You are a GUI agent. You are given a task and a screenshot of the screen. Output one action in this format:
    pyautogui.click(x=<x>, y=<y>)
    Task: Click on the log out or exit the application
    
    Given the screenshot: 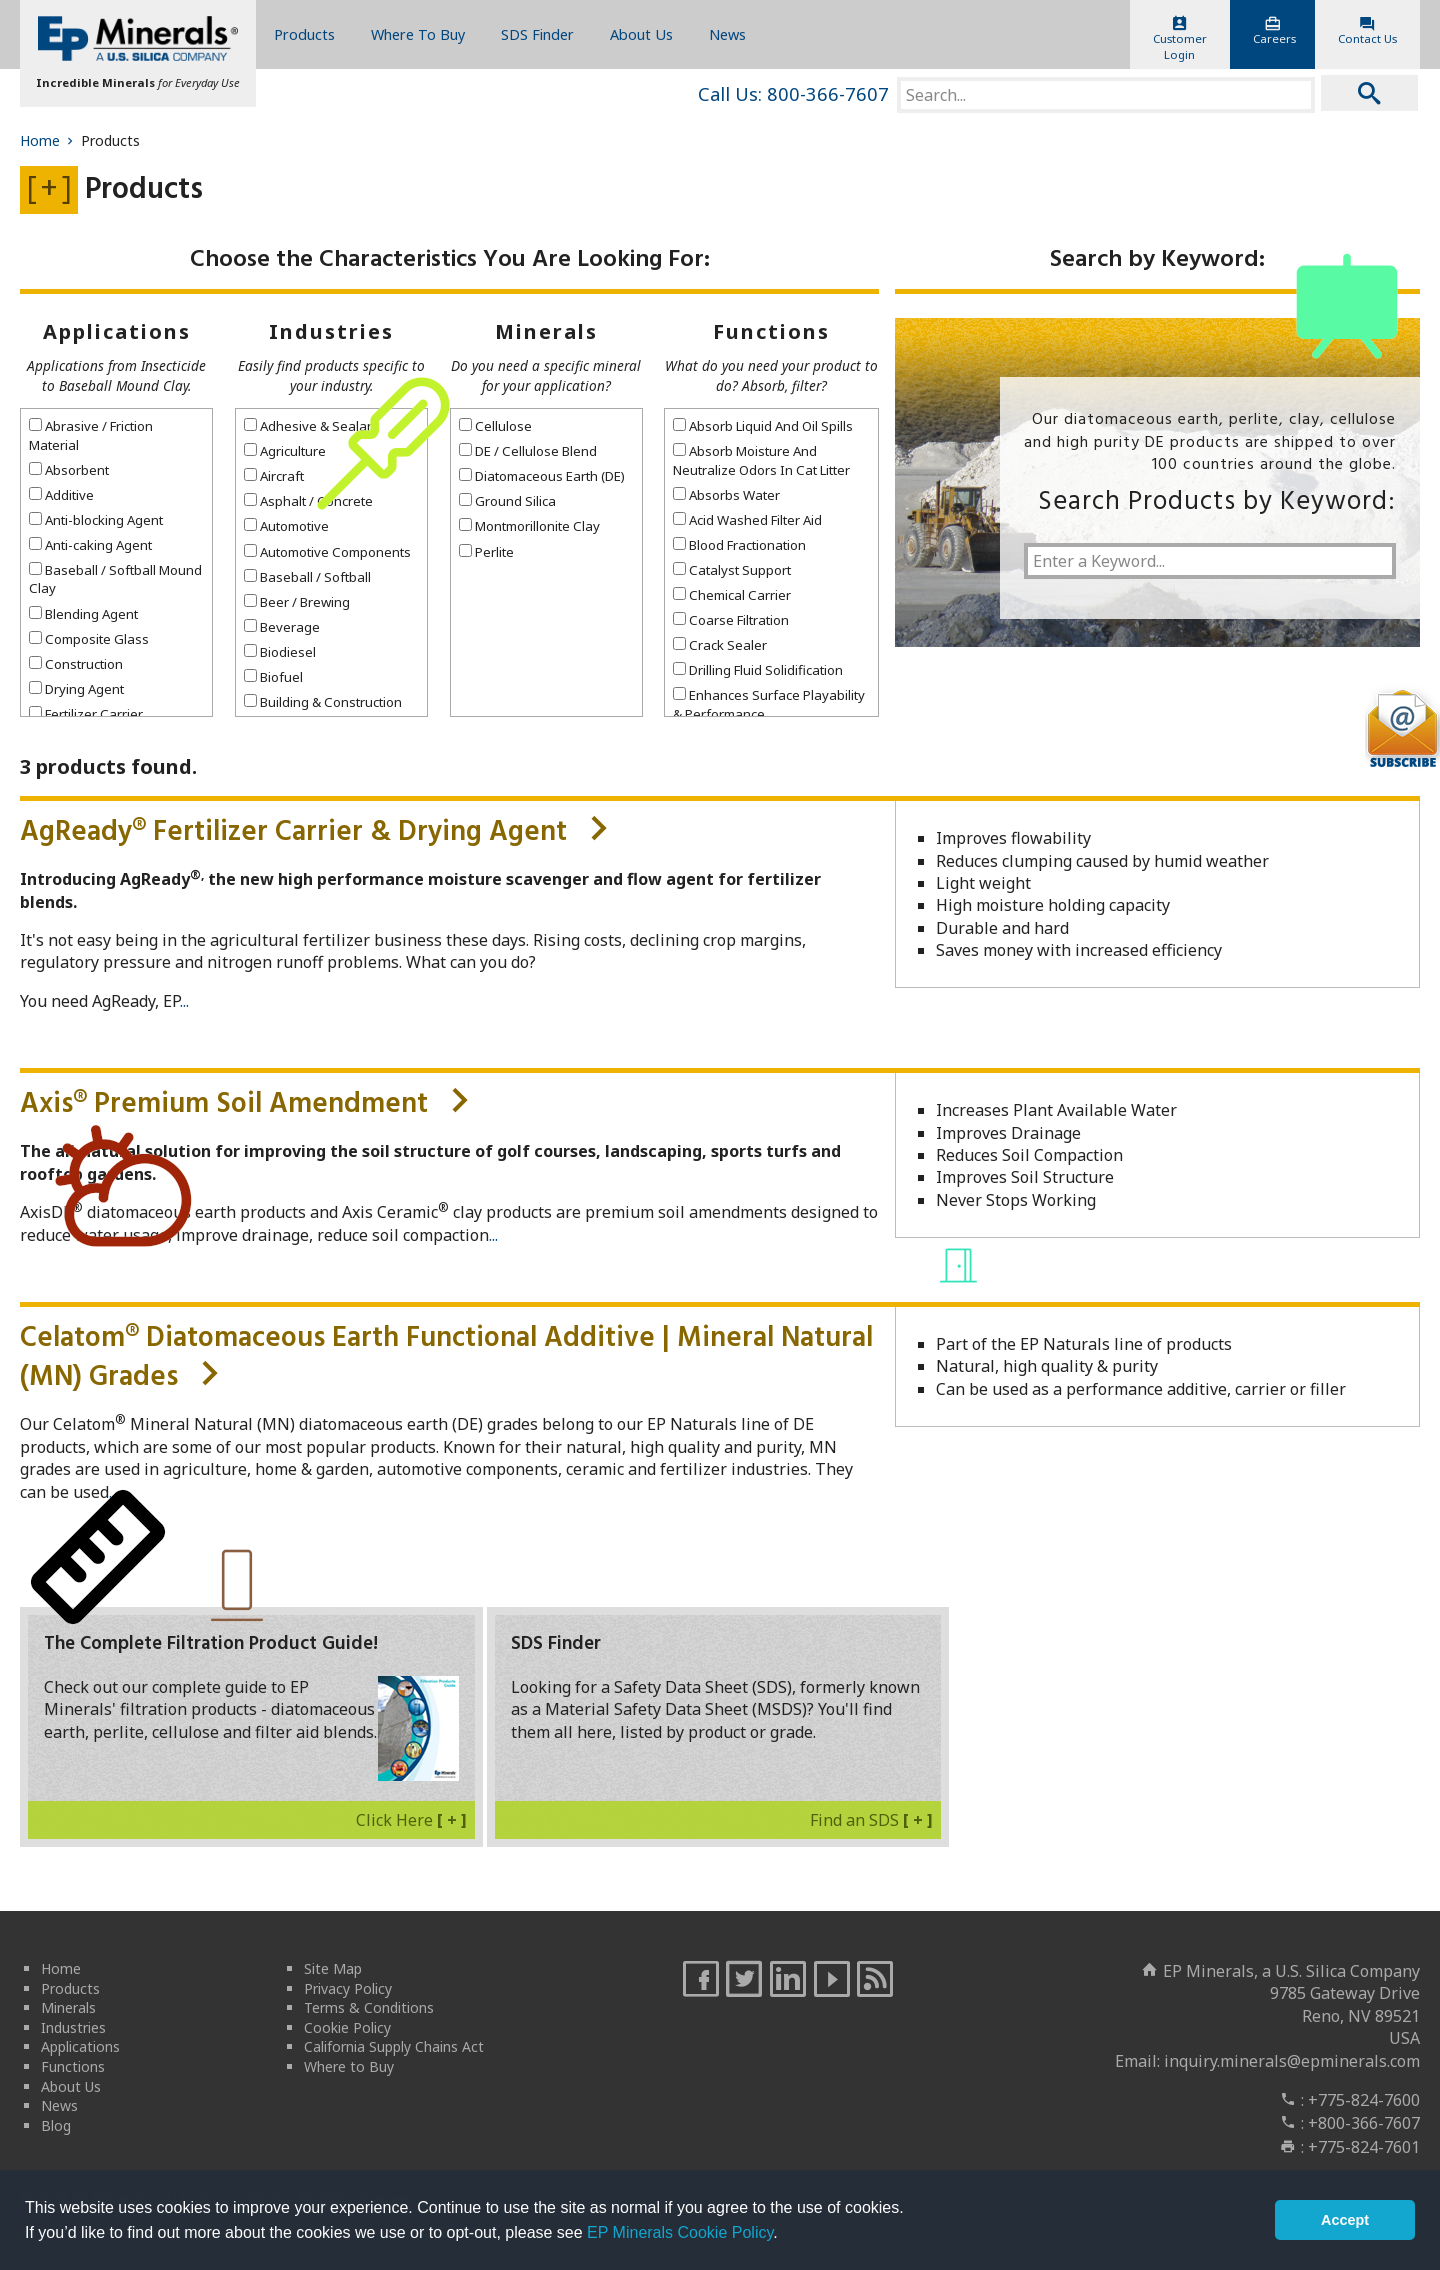 What is the action you would take?
    pyautogui.click(x=958, y=1265)
    